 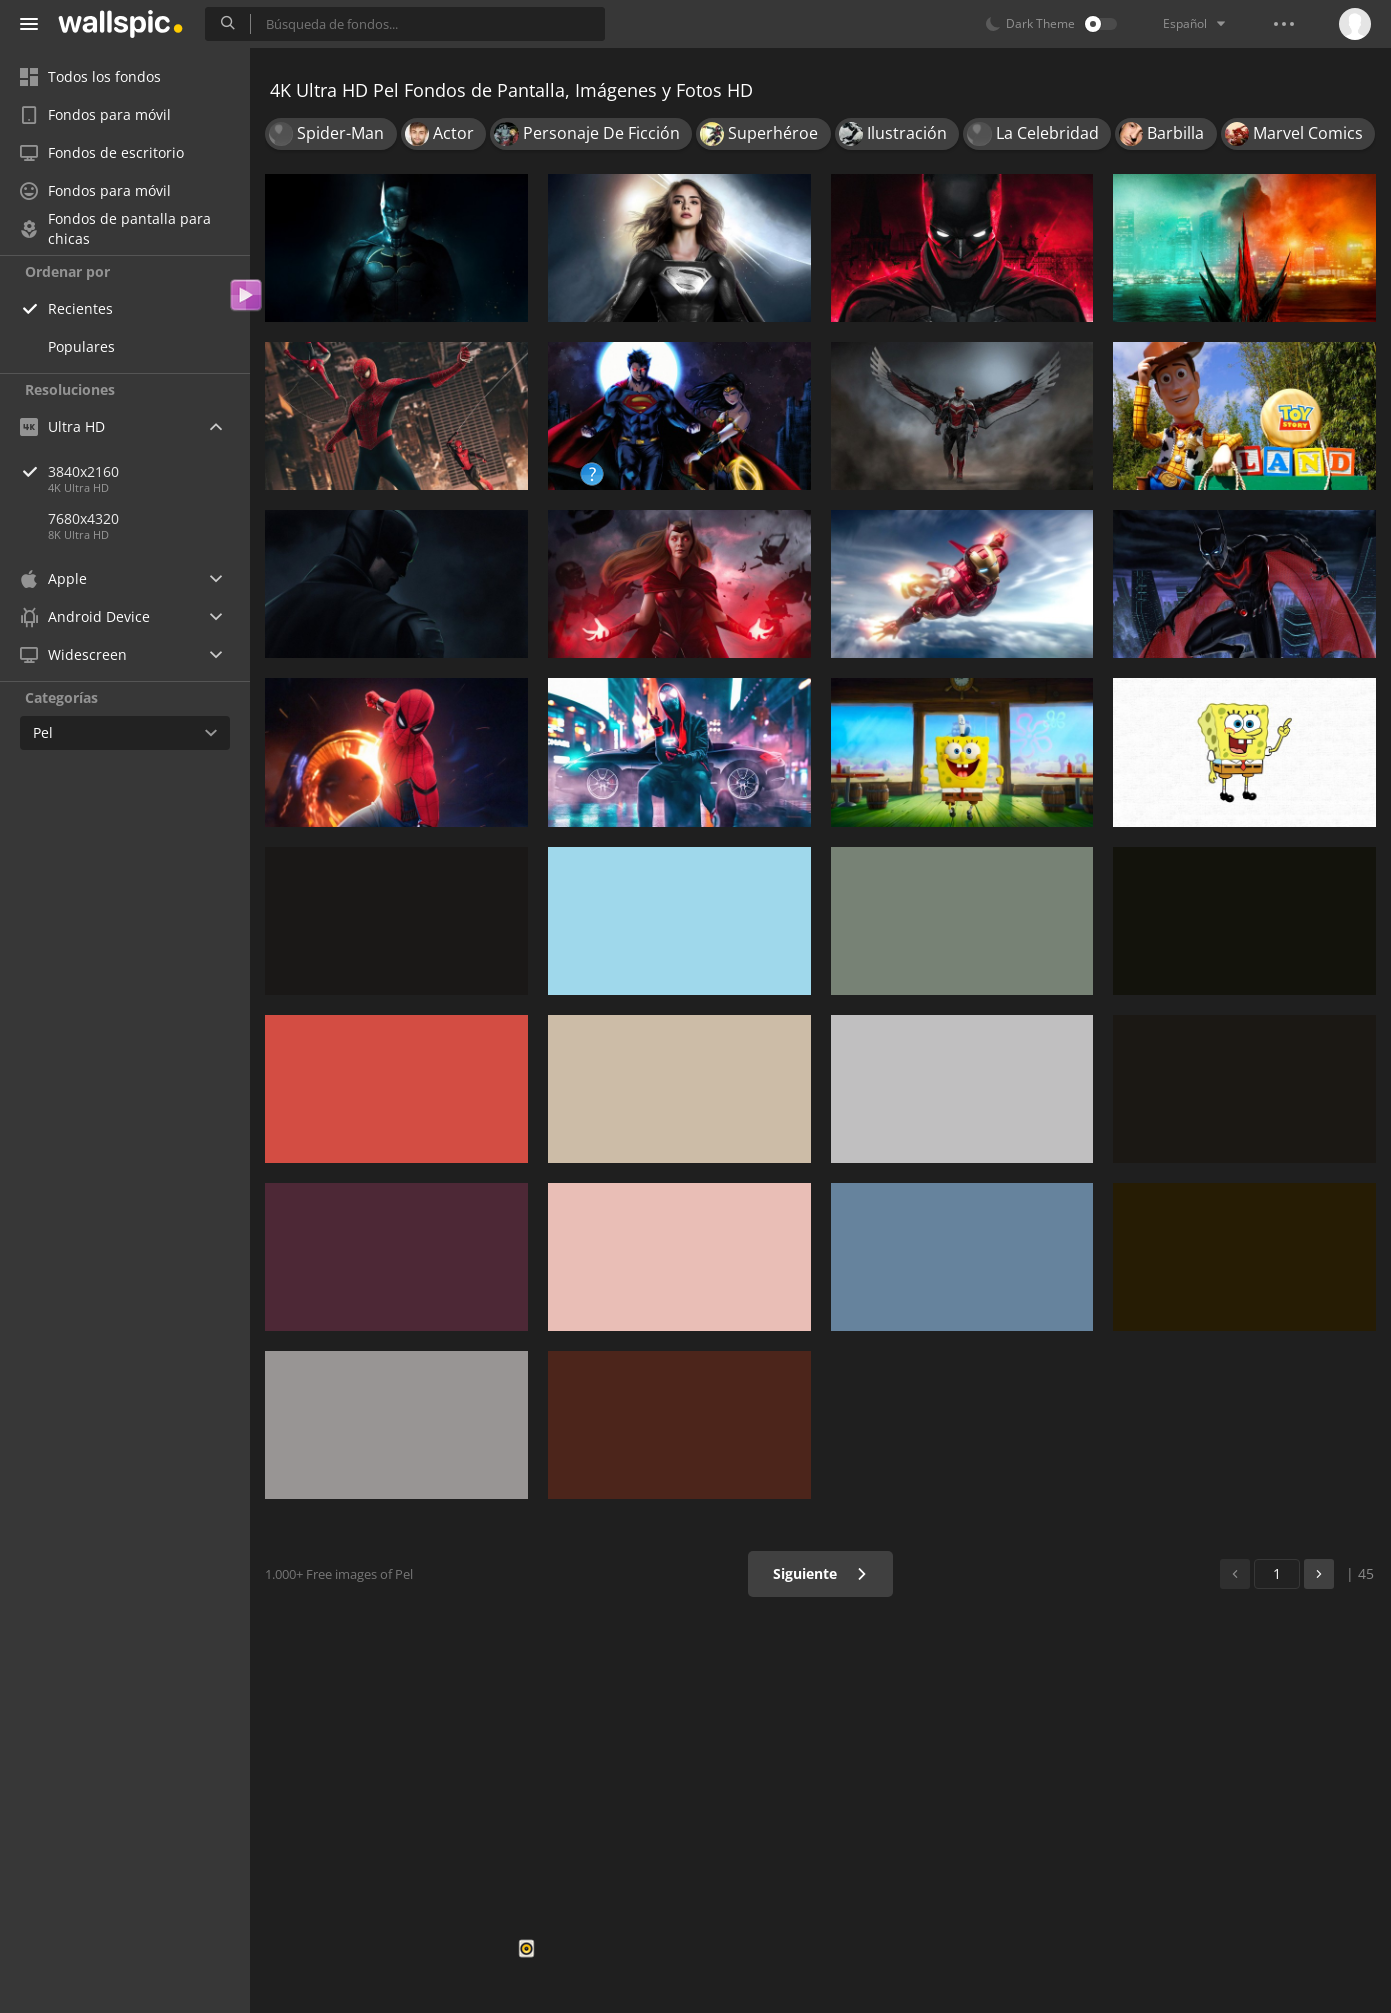 I want to click on open sound or audio settings panel, so click(x=526, y=1948).